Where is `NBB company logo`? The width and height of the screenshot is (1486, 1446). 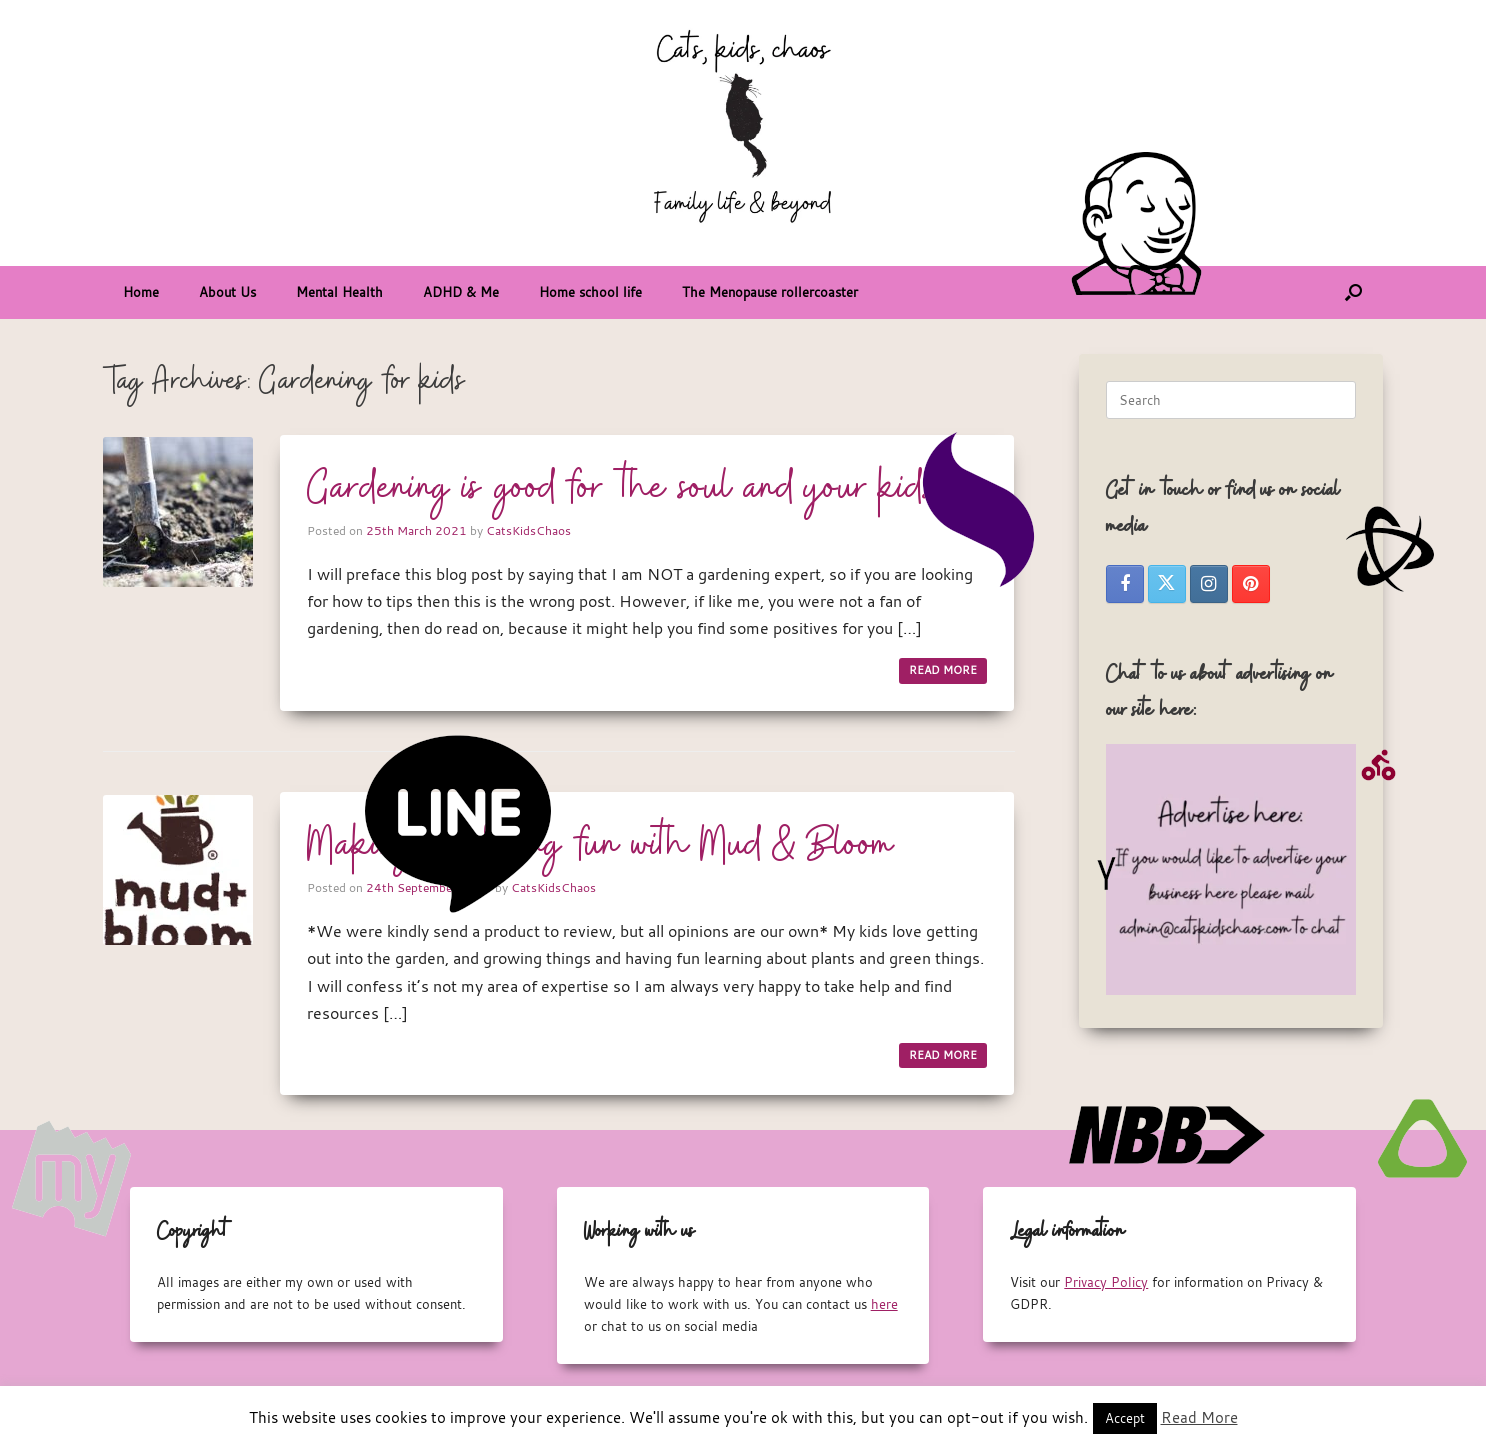
NBB company logo is located at coordinates (1167, 1135).